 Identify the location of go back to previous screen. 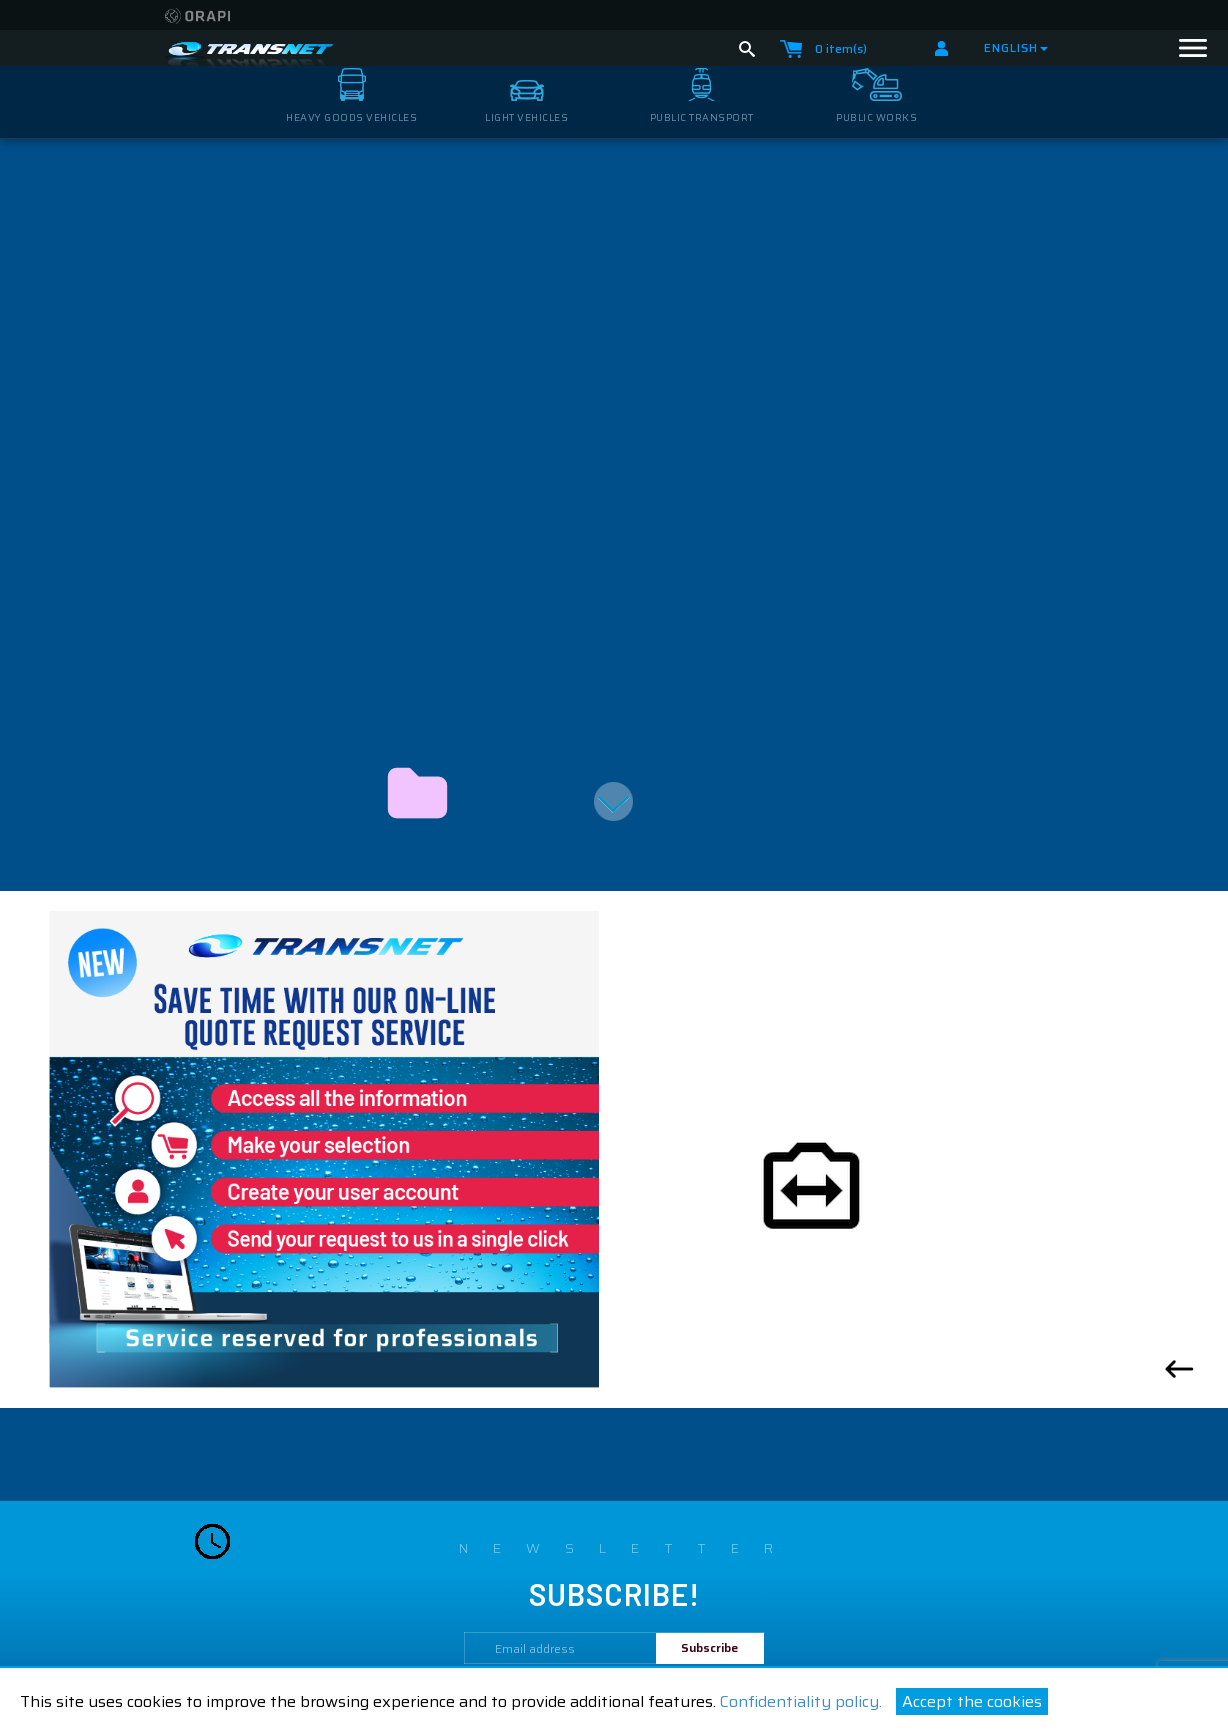
(1179, 1369).